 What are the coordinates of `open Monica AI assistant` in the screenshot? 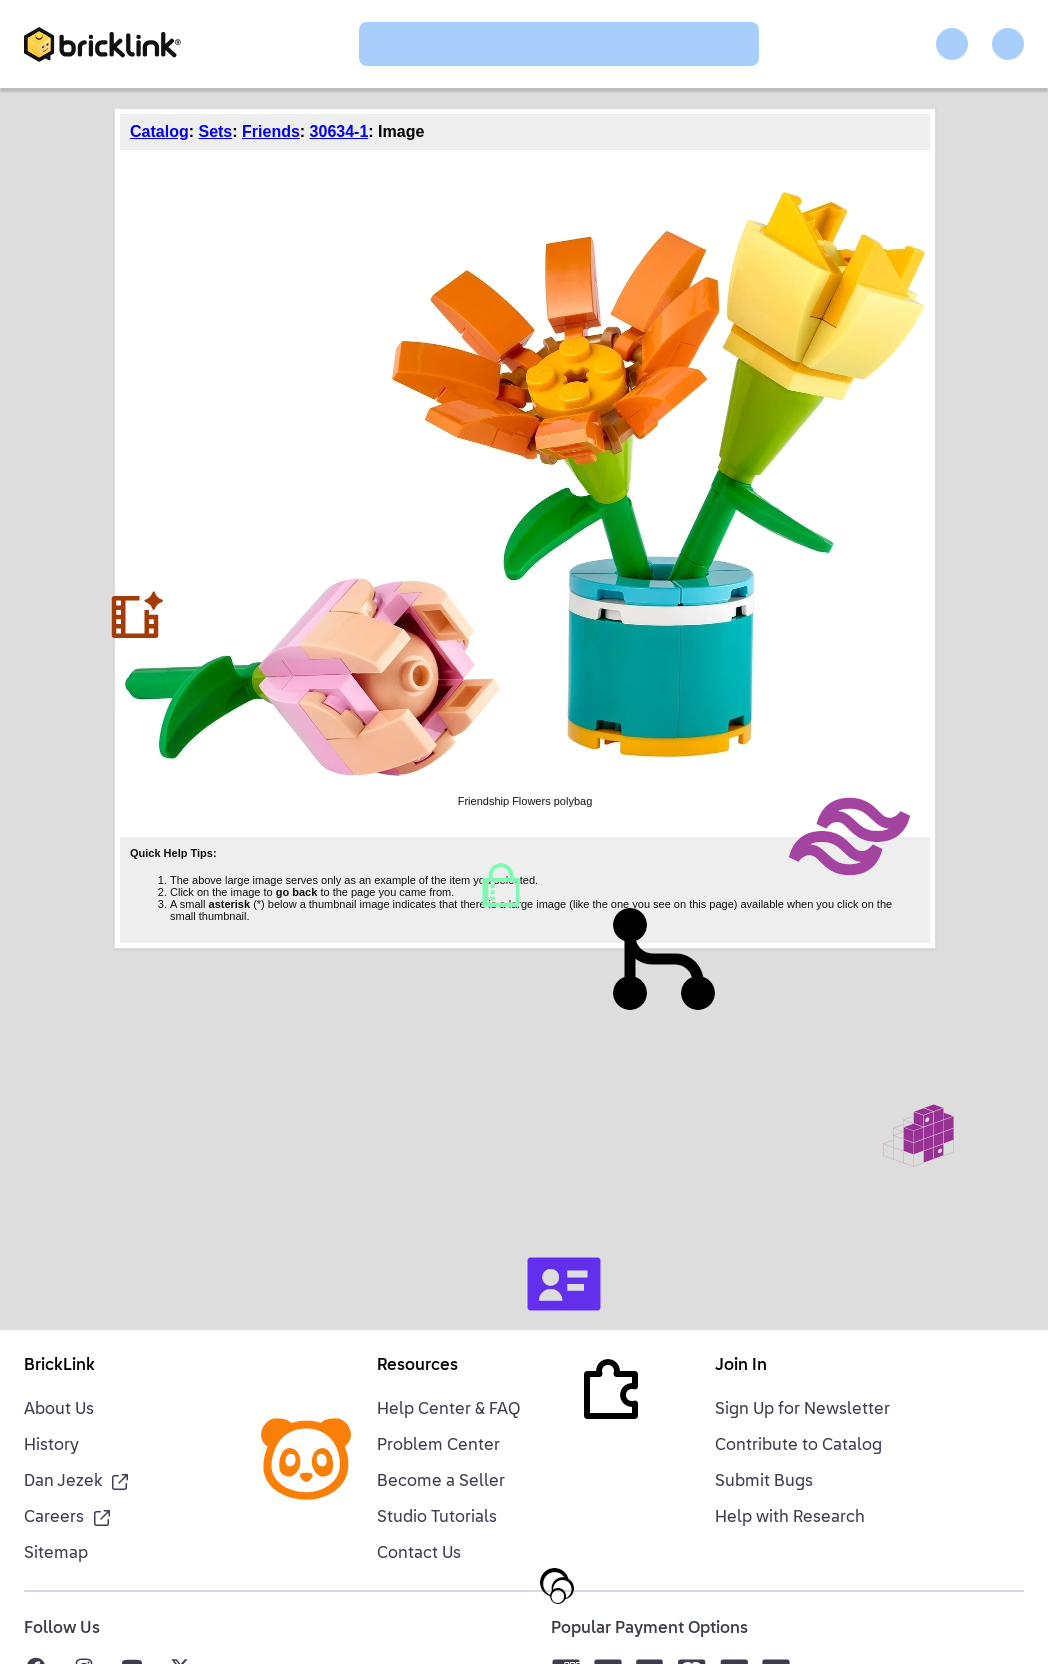 It's located at (306, 1459).